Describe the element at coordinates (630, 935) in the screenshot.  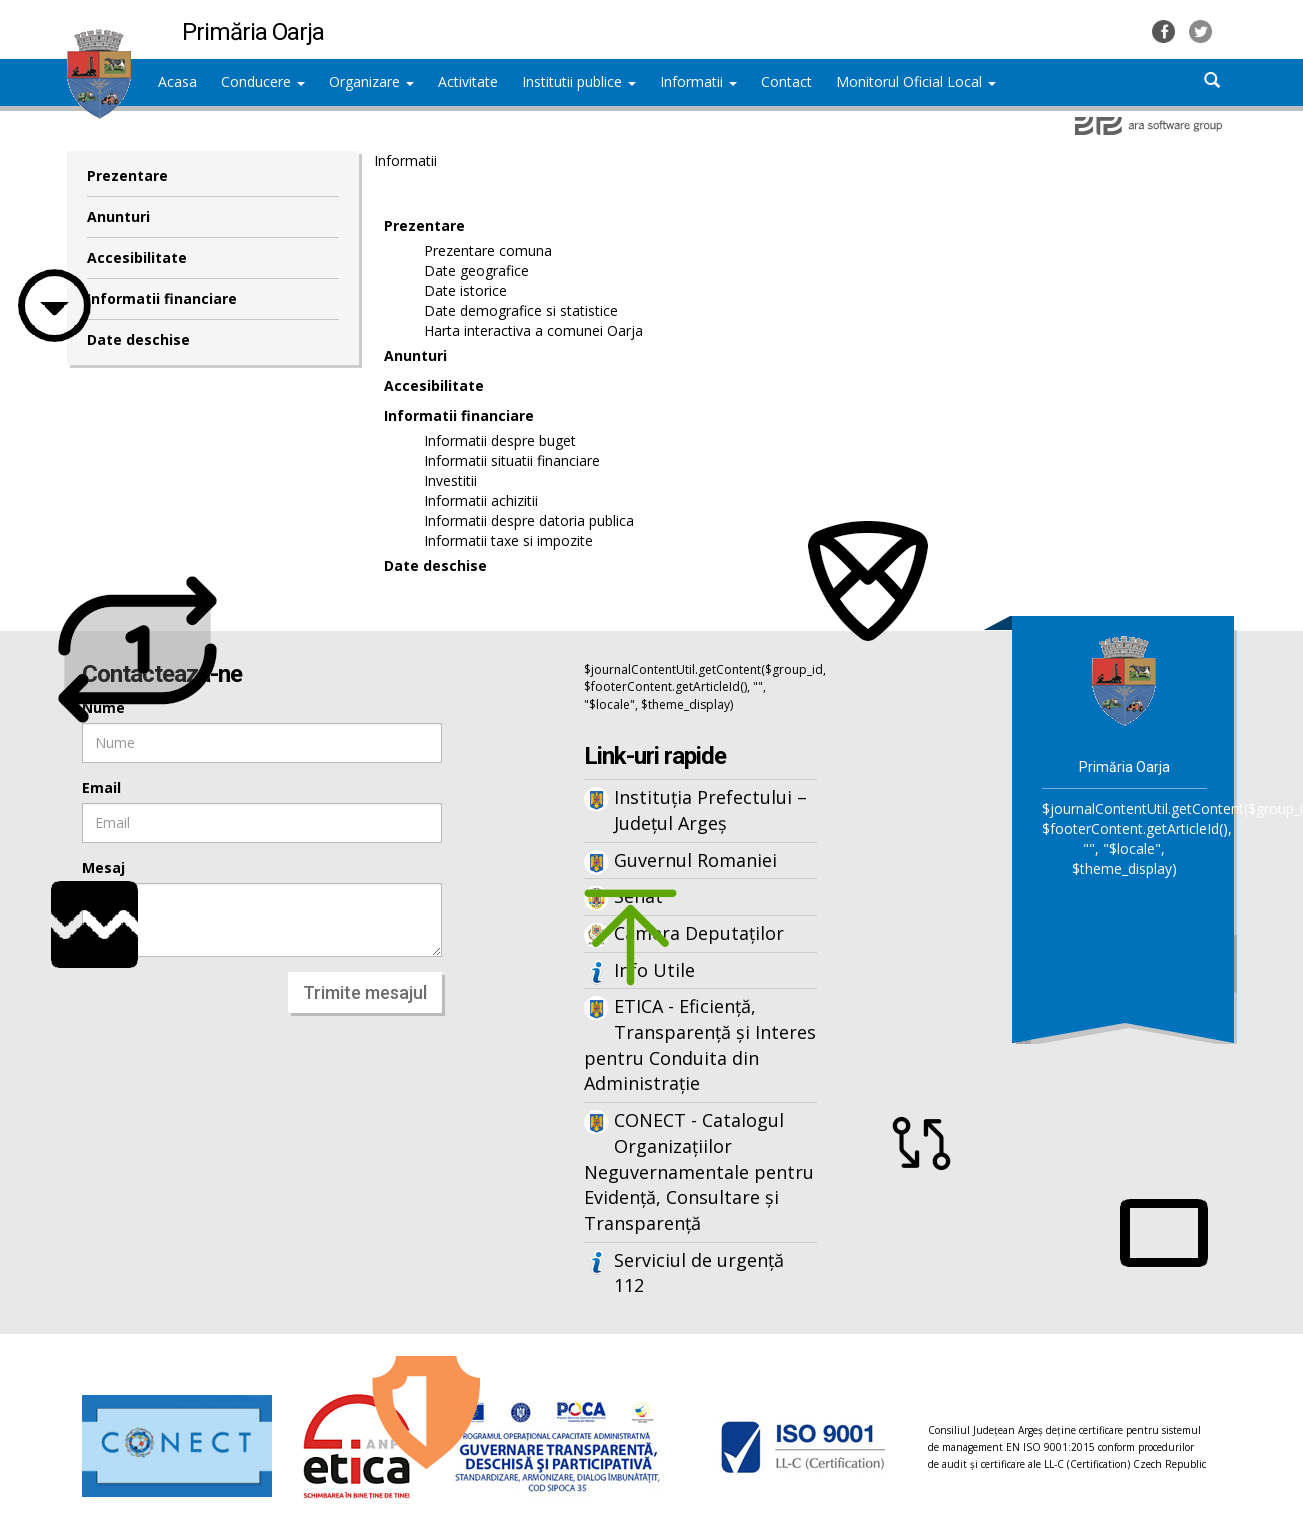
I see `scroll to top of page` at that location.